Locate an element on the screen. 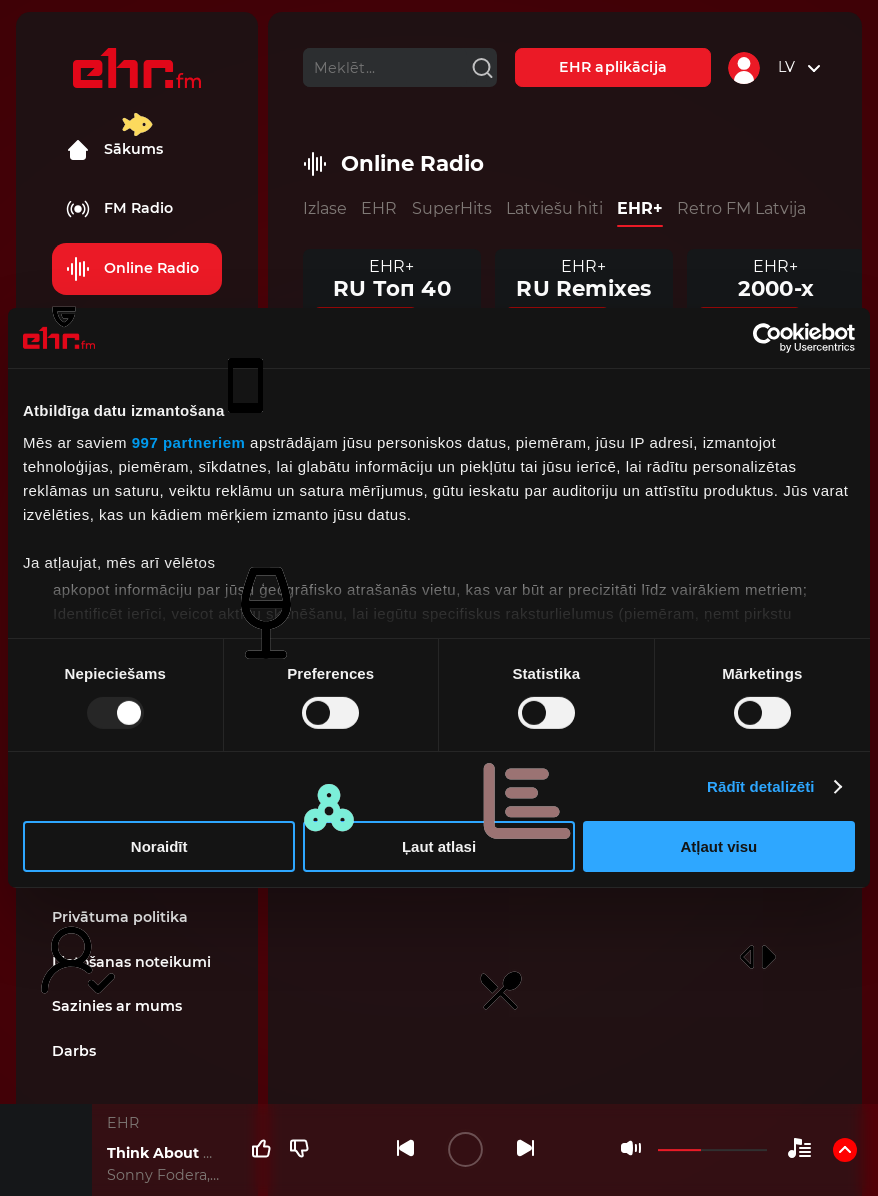 Image resolution: width=878 pixels, height=1196 pixels. fidget spinner toy or game icon is located at coordinates (329, 811).